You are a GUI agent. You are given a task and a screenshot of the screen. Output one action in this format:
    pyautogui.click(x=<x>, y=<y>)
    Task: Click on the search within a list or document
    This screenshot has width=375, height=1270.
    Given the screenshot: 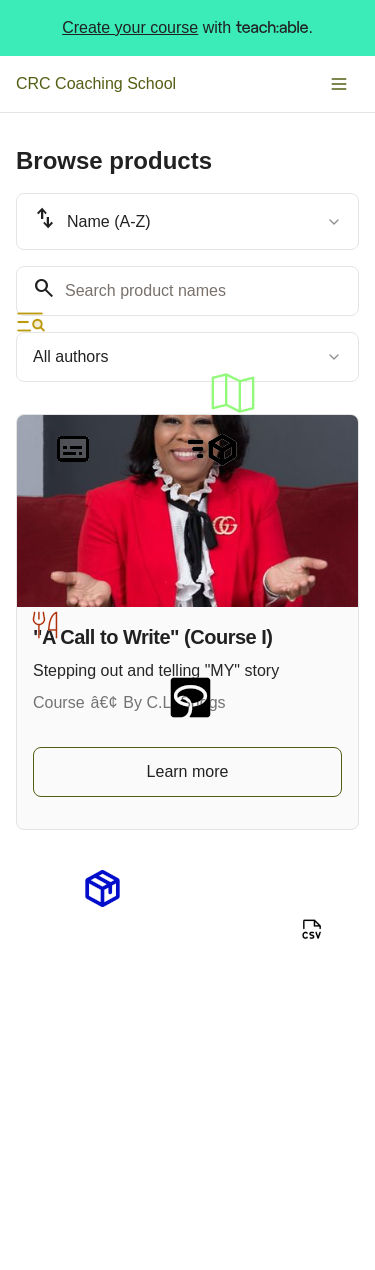 What is the action you would take?
    pyautogui.click(x=30, y=322)
    